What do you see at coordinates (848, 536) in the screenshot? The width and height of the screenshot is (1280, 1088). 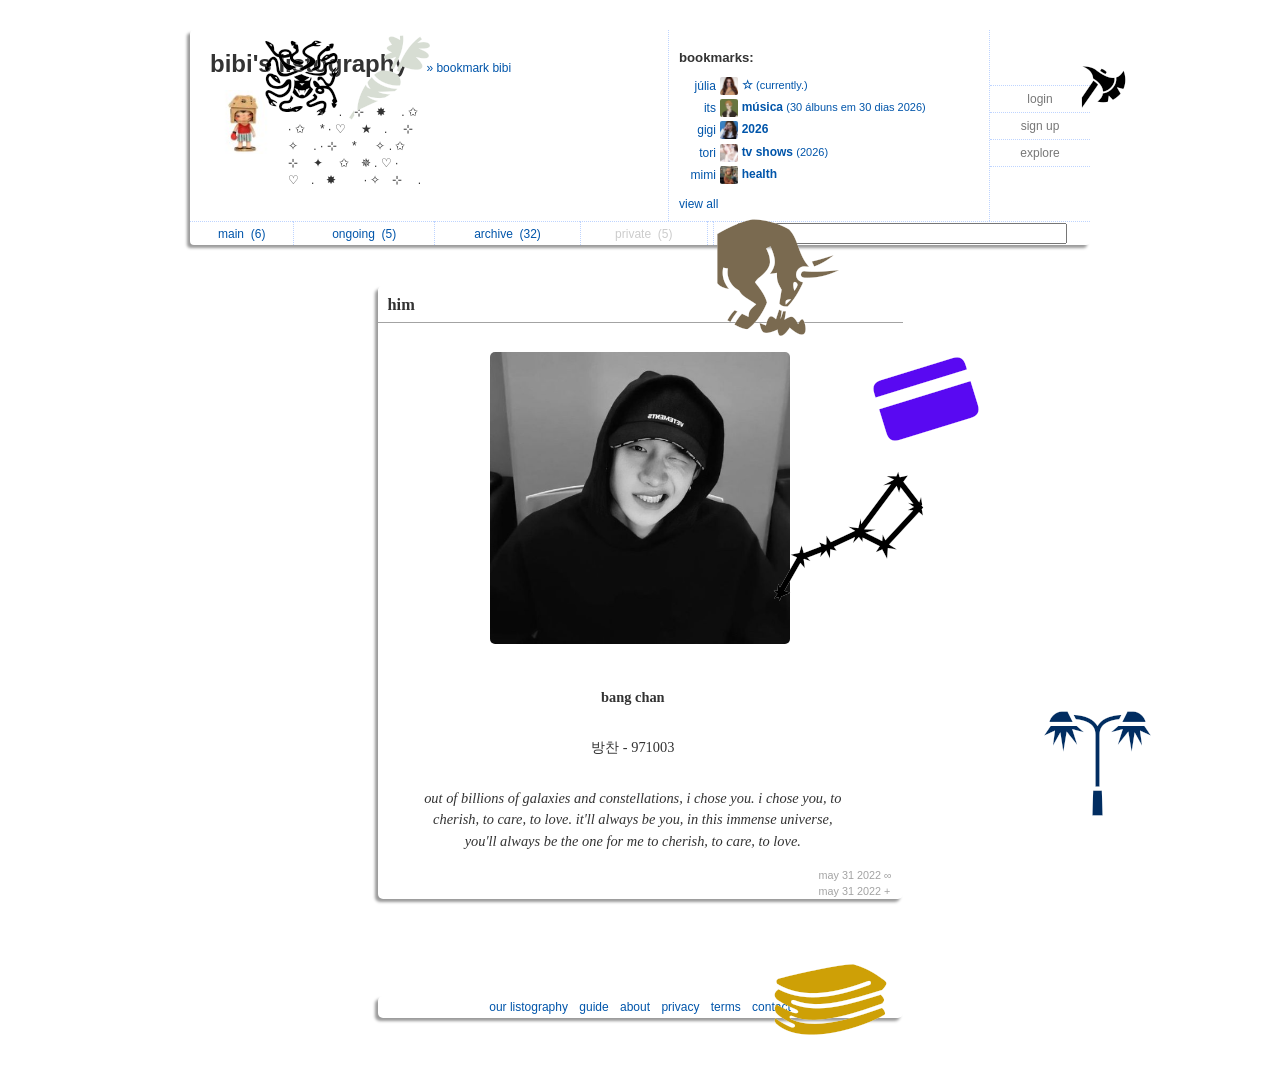 I see `view ursa major constellation` at bounding box center [848, 536].